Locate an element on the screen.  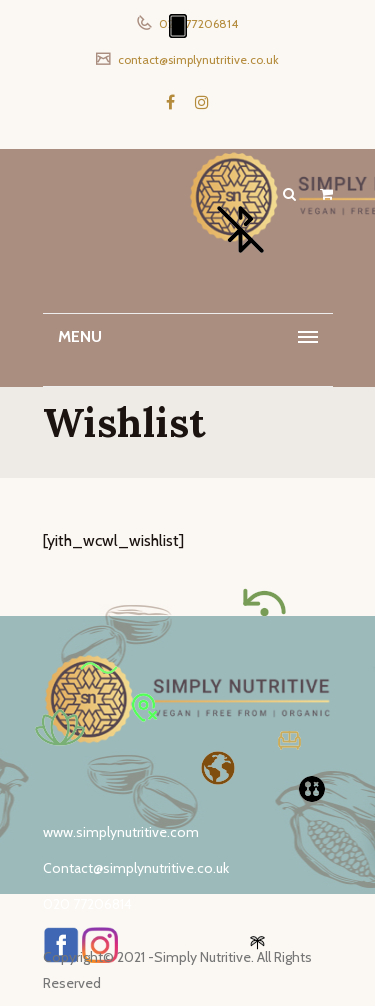
indicates tropical or beach-related content is located at coordinates (257, 942).